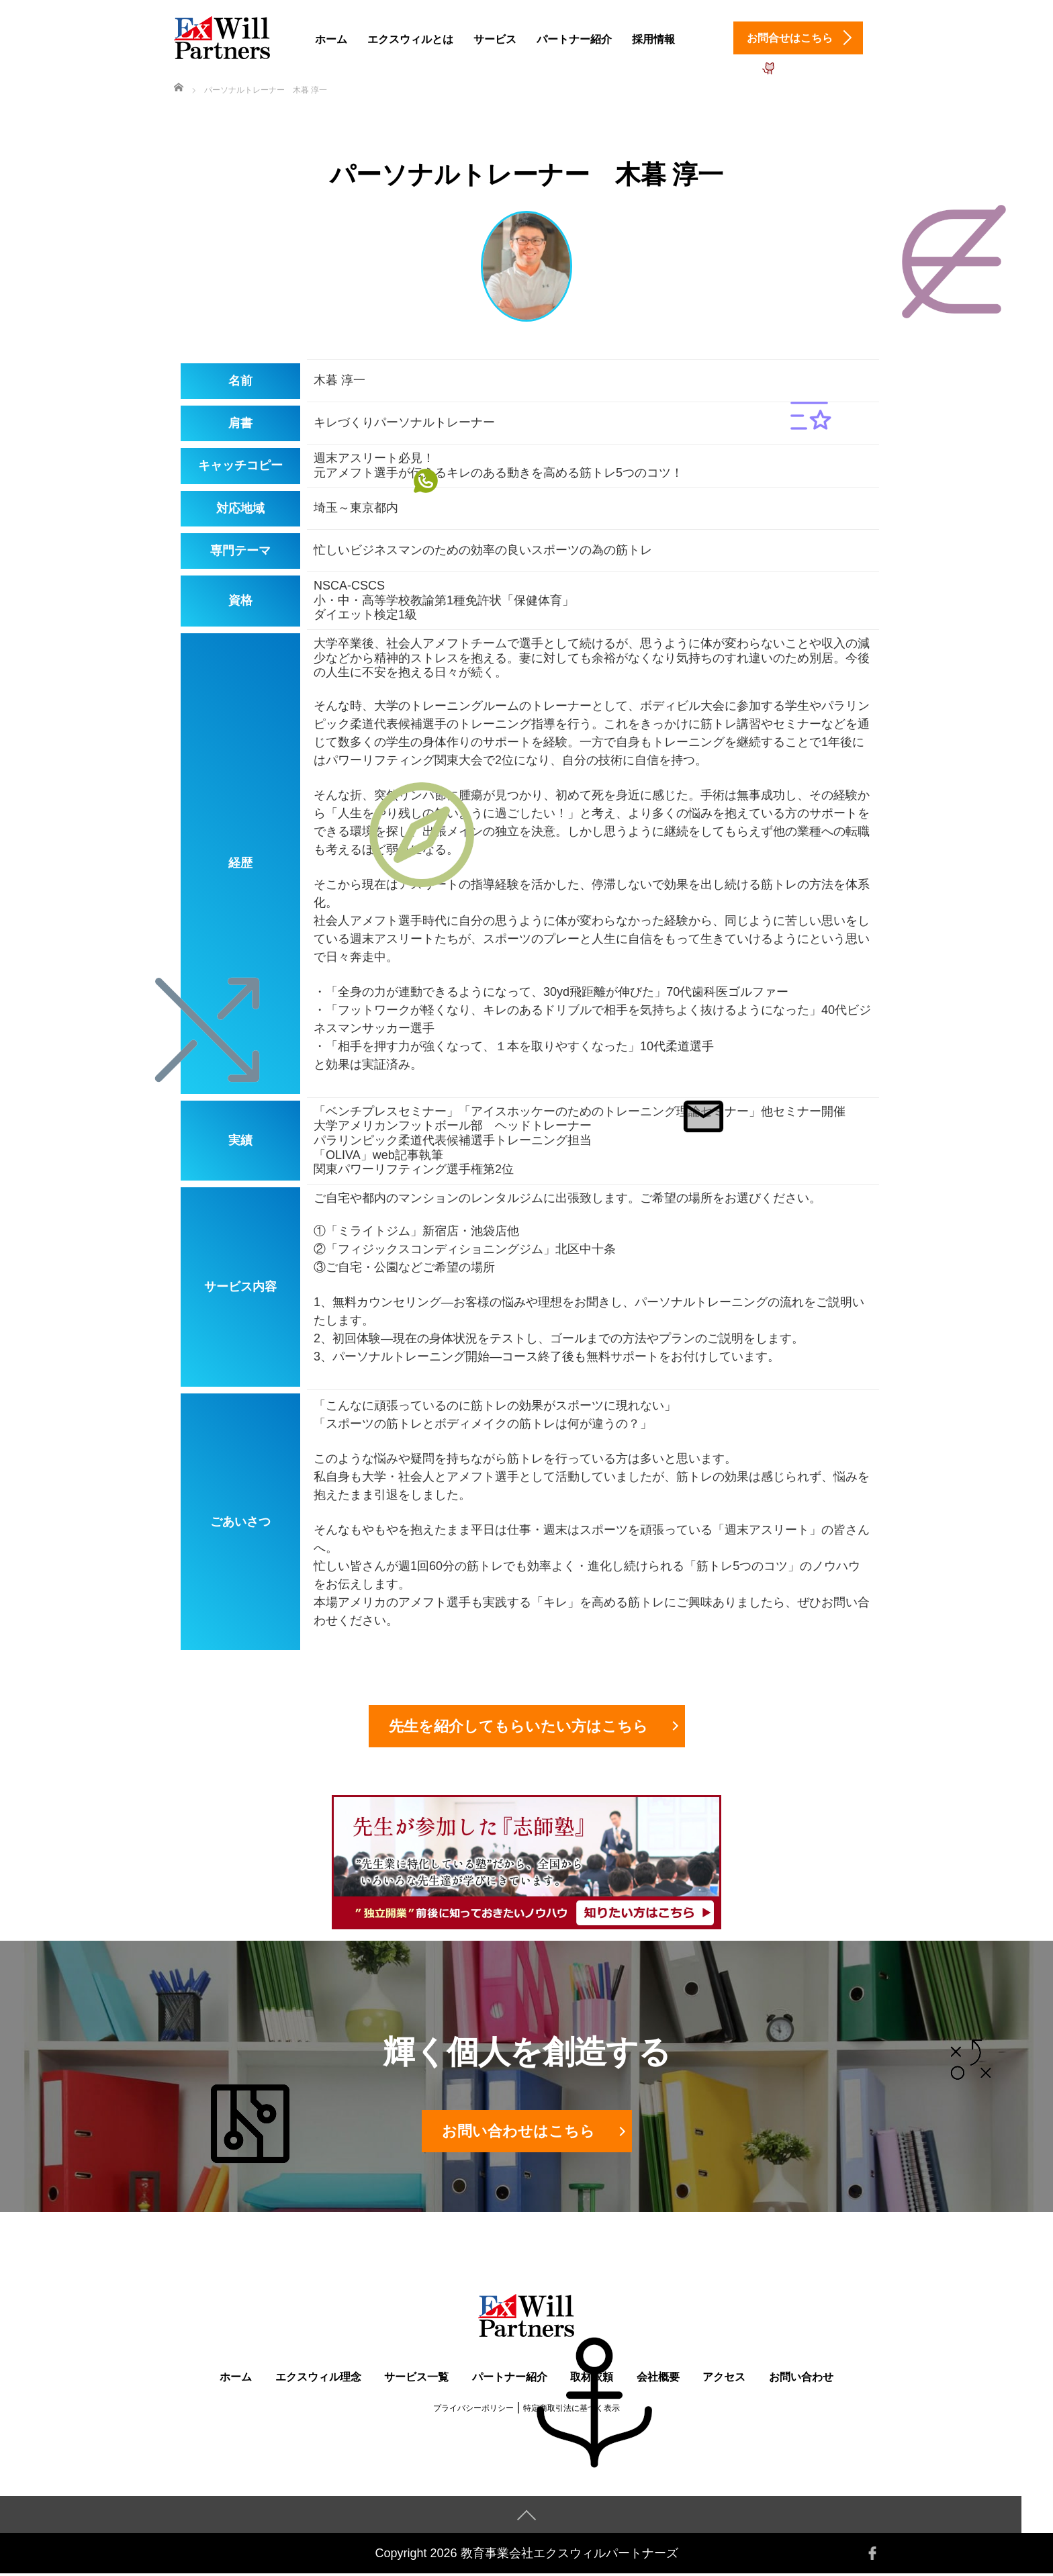 This screenshot has width=1053, height=2576. Describe the element at coordinates (426, 481) in the screenshot. I see `open WhatsApp messaging app` at that location.